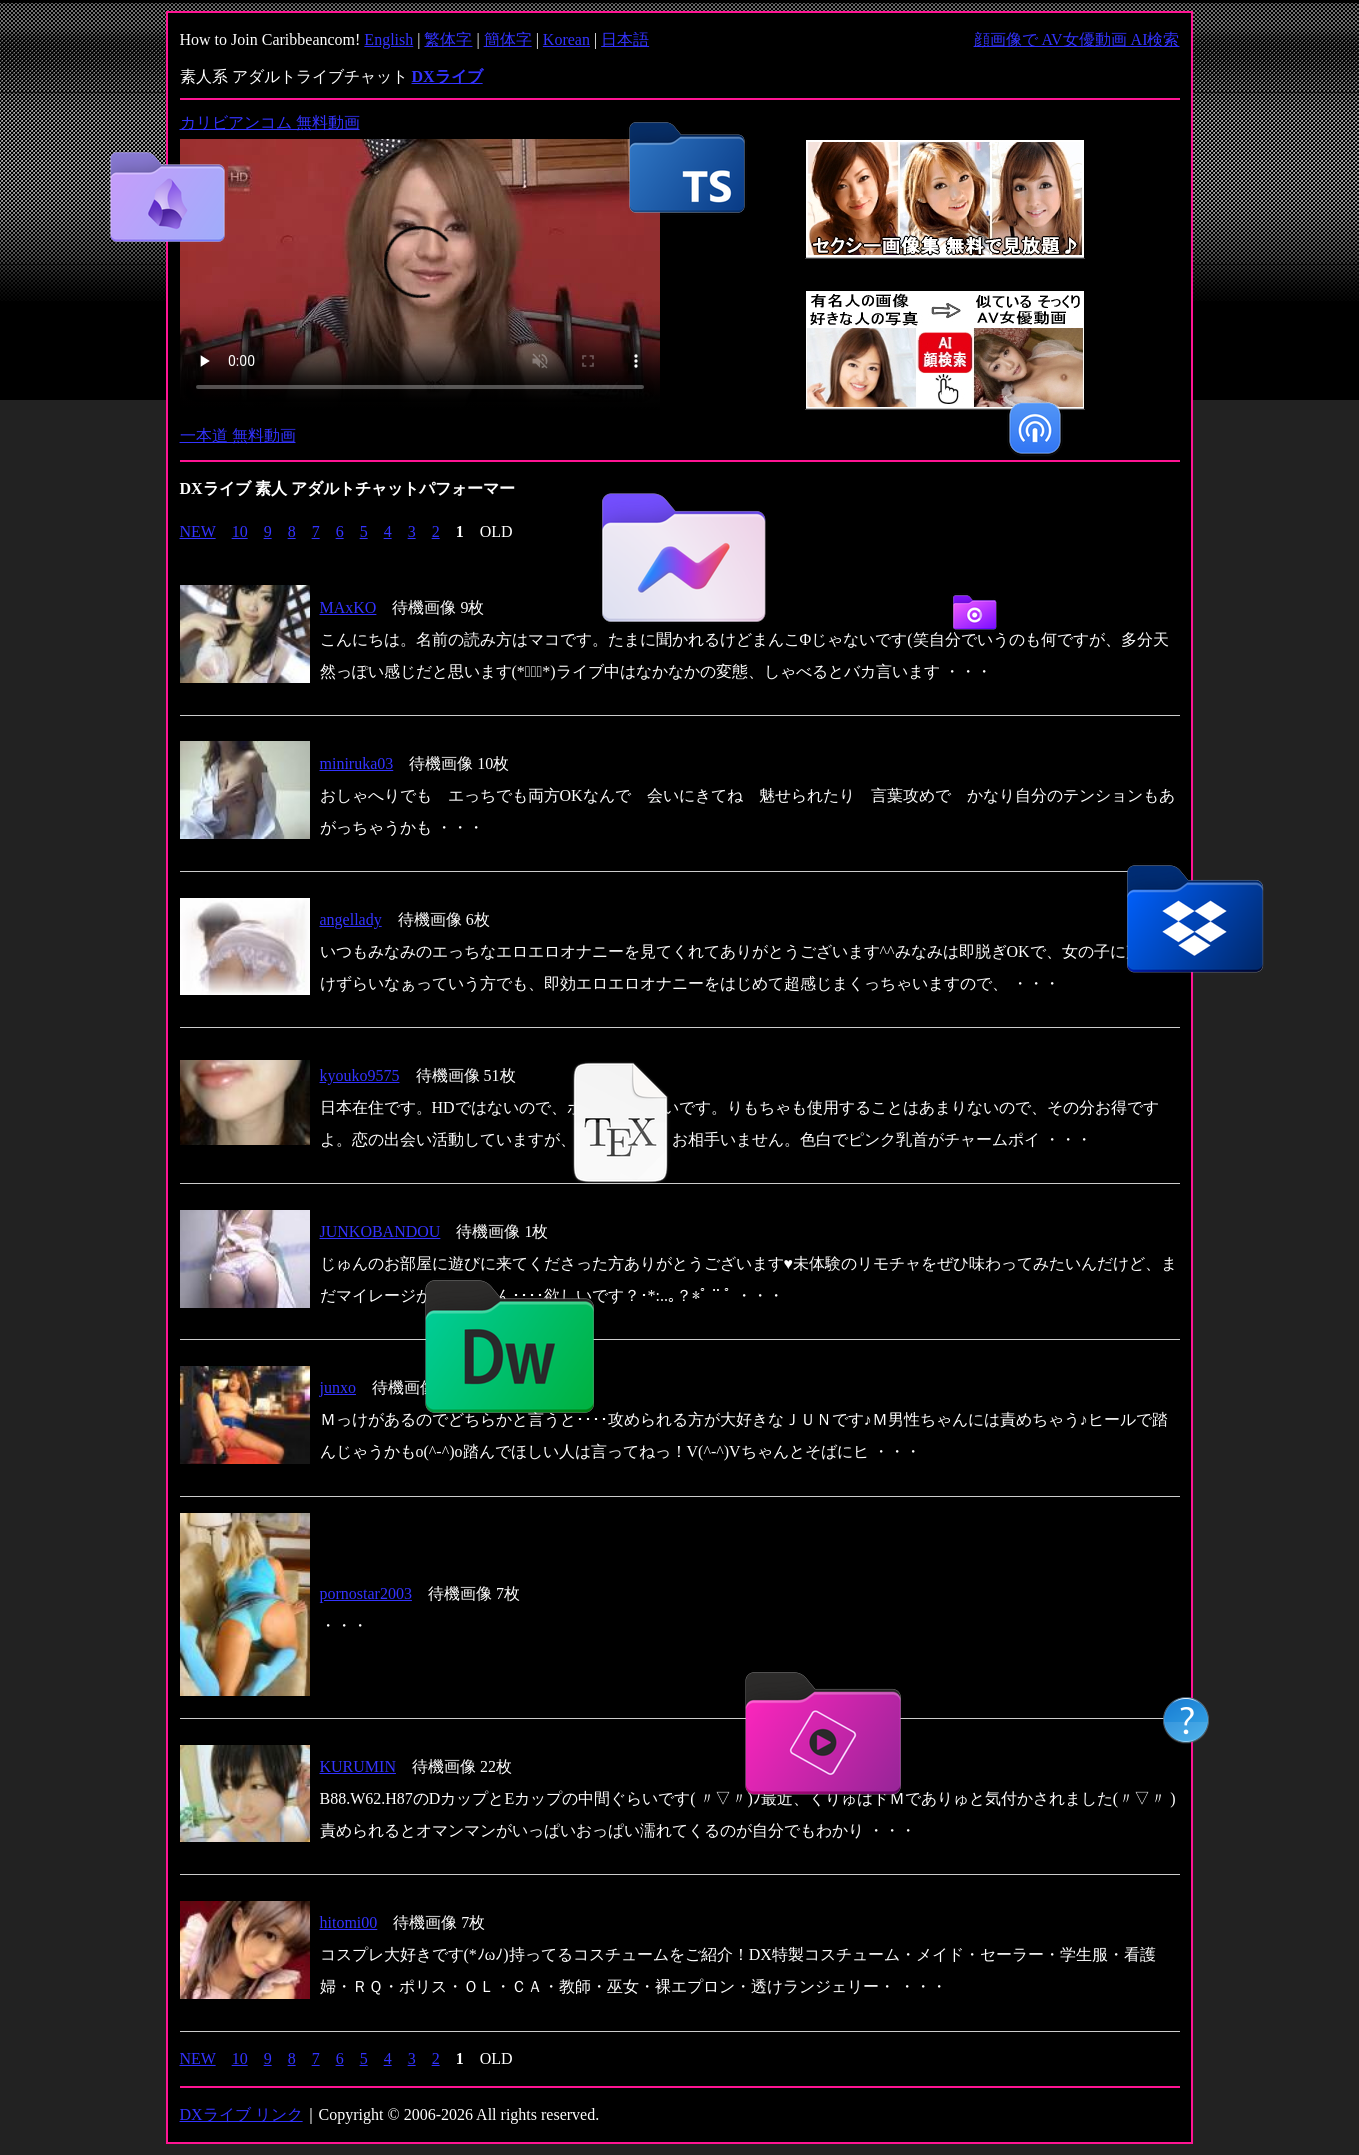  Describe the element at coordinates (167, 200) in the screenshot. I see `open obsidian vault folder` at that location.